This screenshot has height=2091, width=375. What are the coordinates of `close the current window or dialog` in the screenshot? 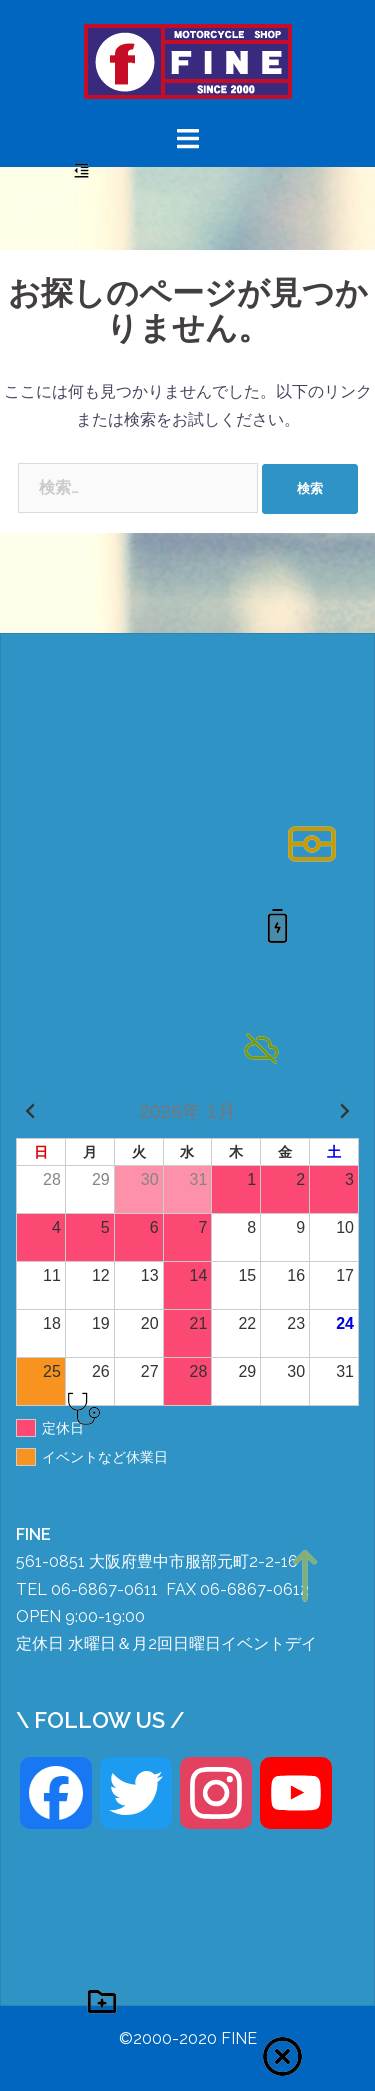 It's located at (282, 2056).